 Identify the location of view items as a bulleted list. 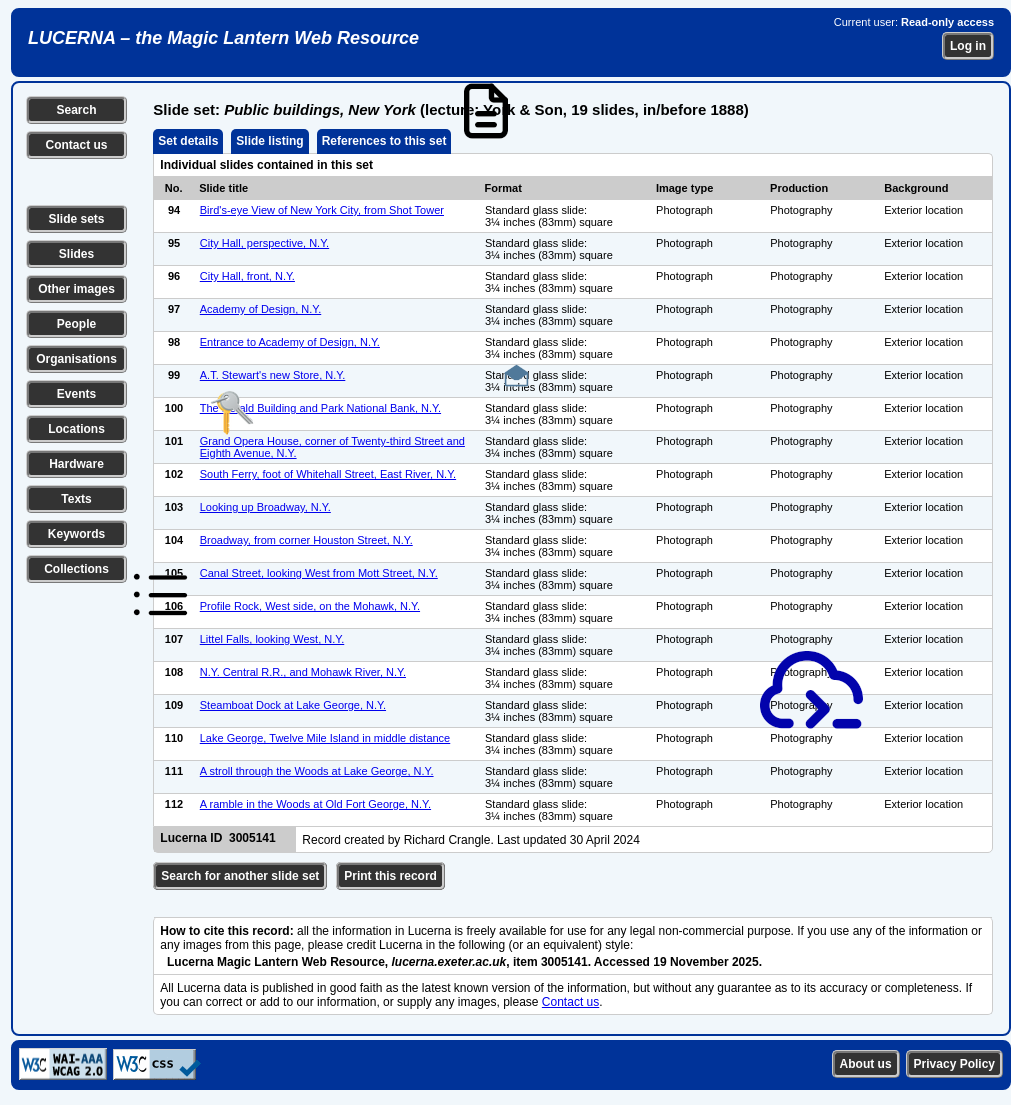
(160, 594).